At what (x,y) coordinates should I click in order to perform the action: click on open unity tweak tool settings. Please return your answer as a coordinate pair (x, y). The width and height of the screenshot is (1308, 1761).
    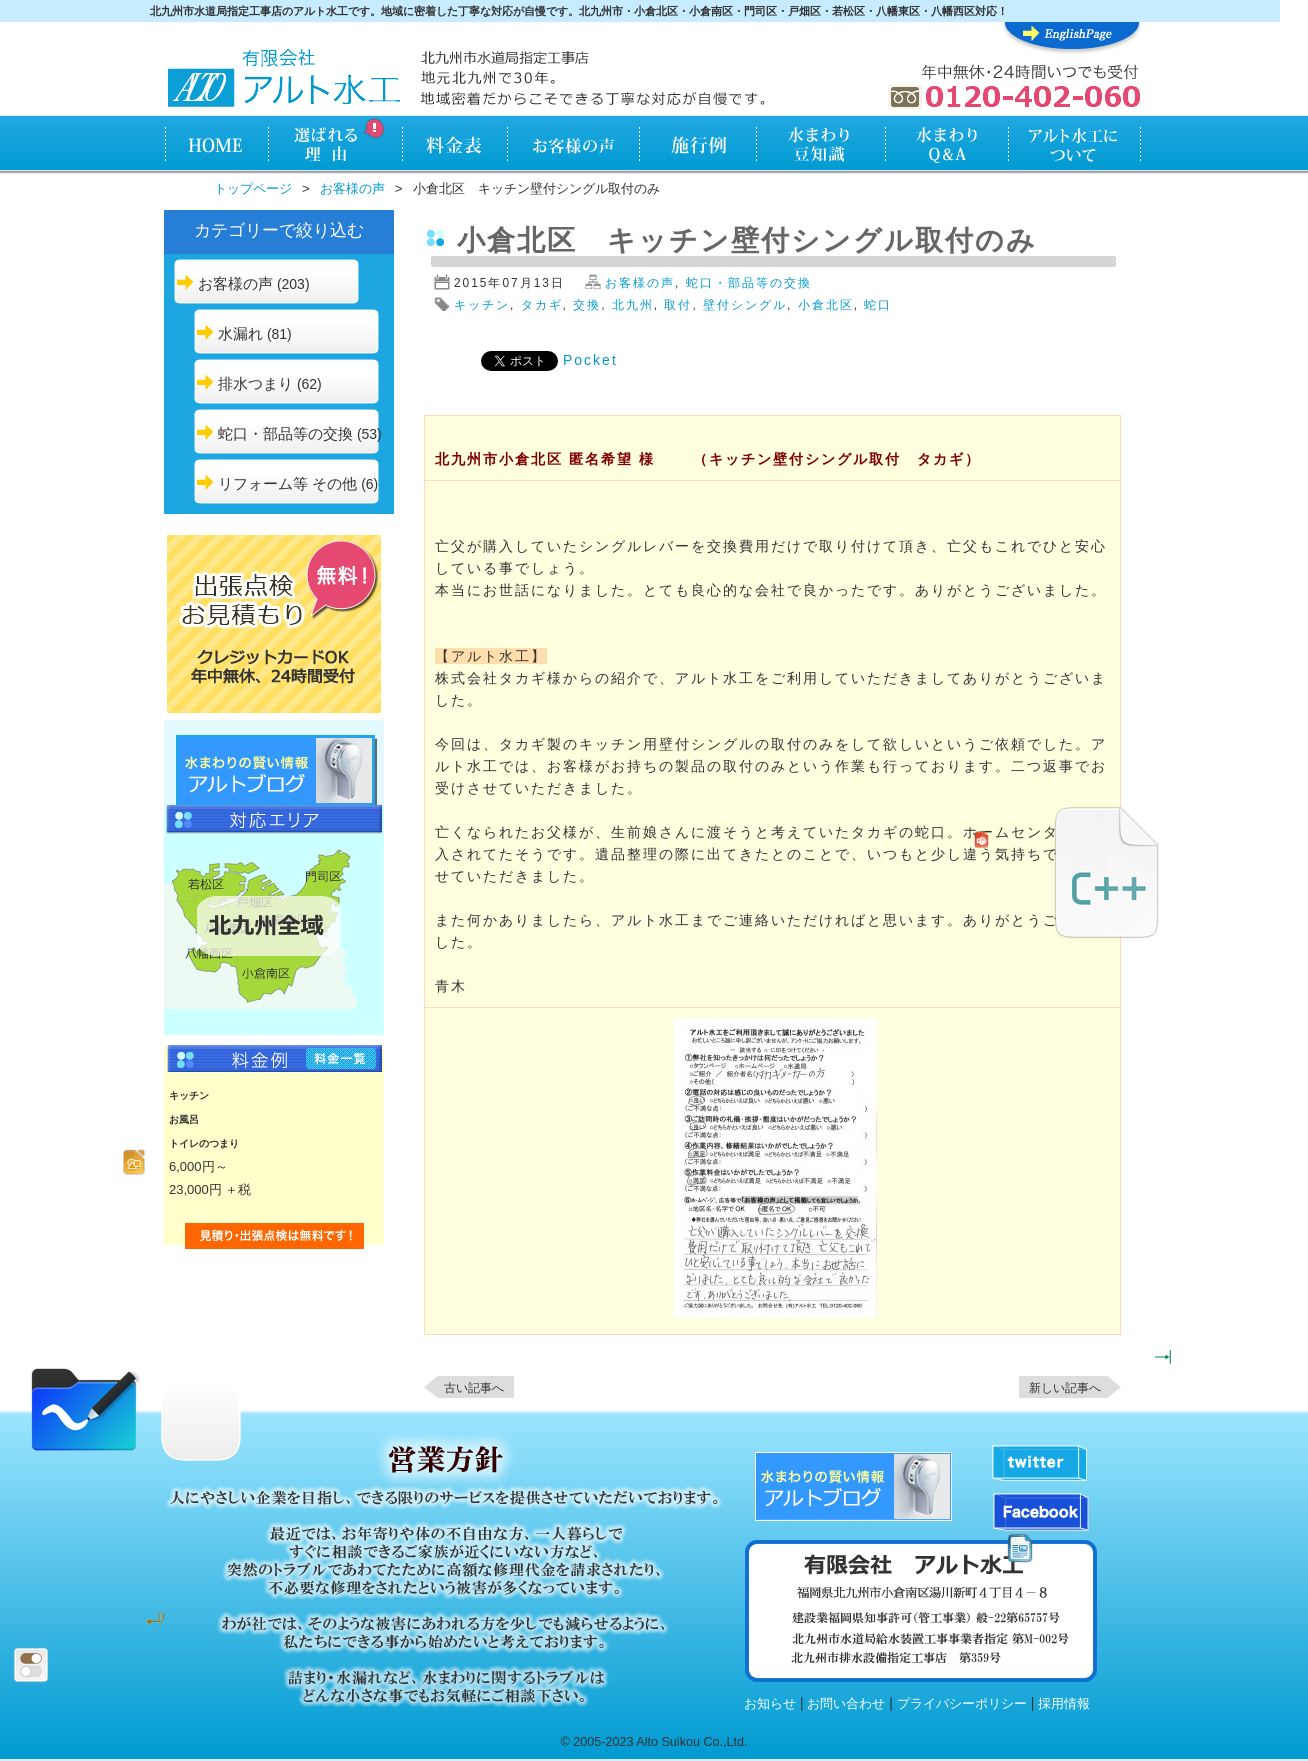
    Looking at the image, I should click on (31, 1665).